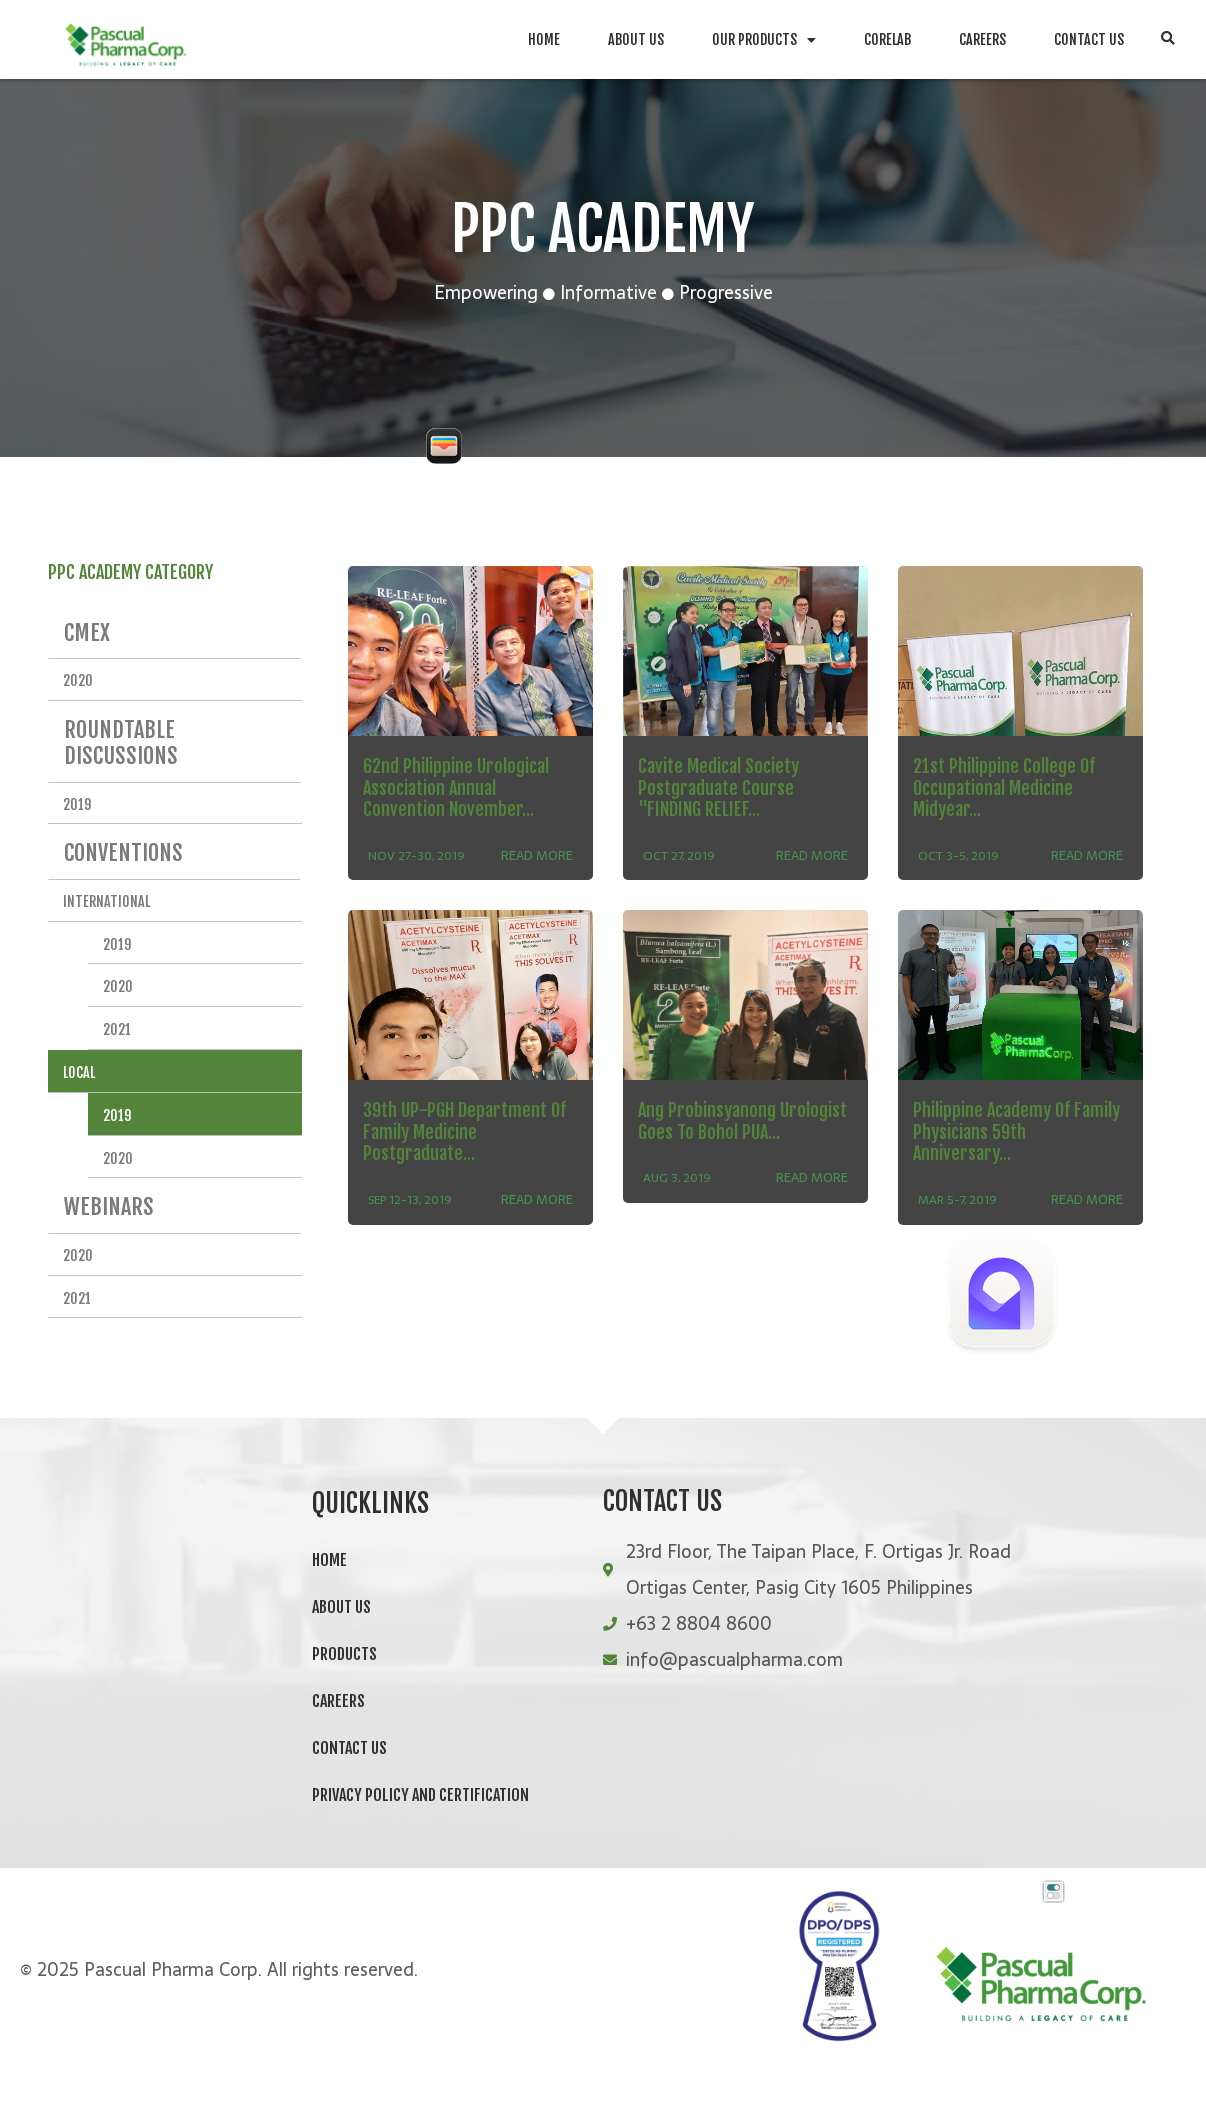  Describe the element at coordinates (1053, 1891) in the screenshot. I see `open gnome tweaks settings` at that location.